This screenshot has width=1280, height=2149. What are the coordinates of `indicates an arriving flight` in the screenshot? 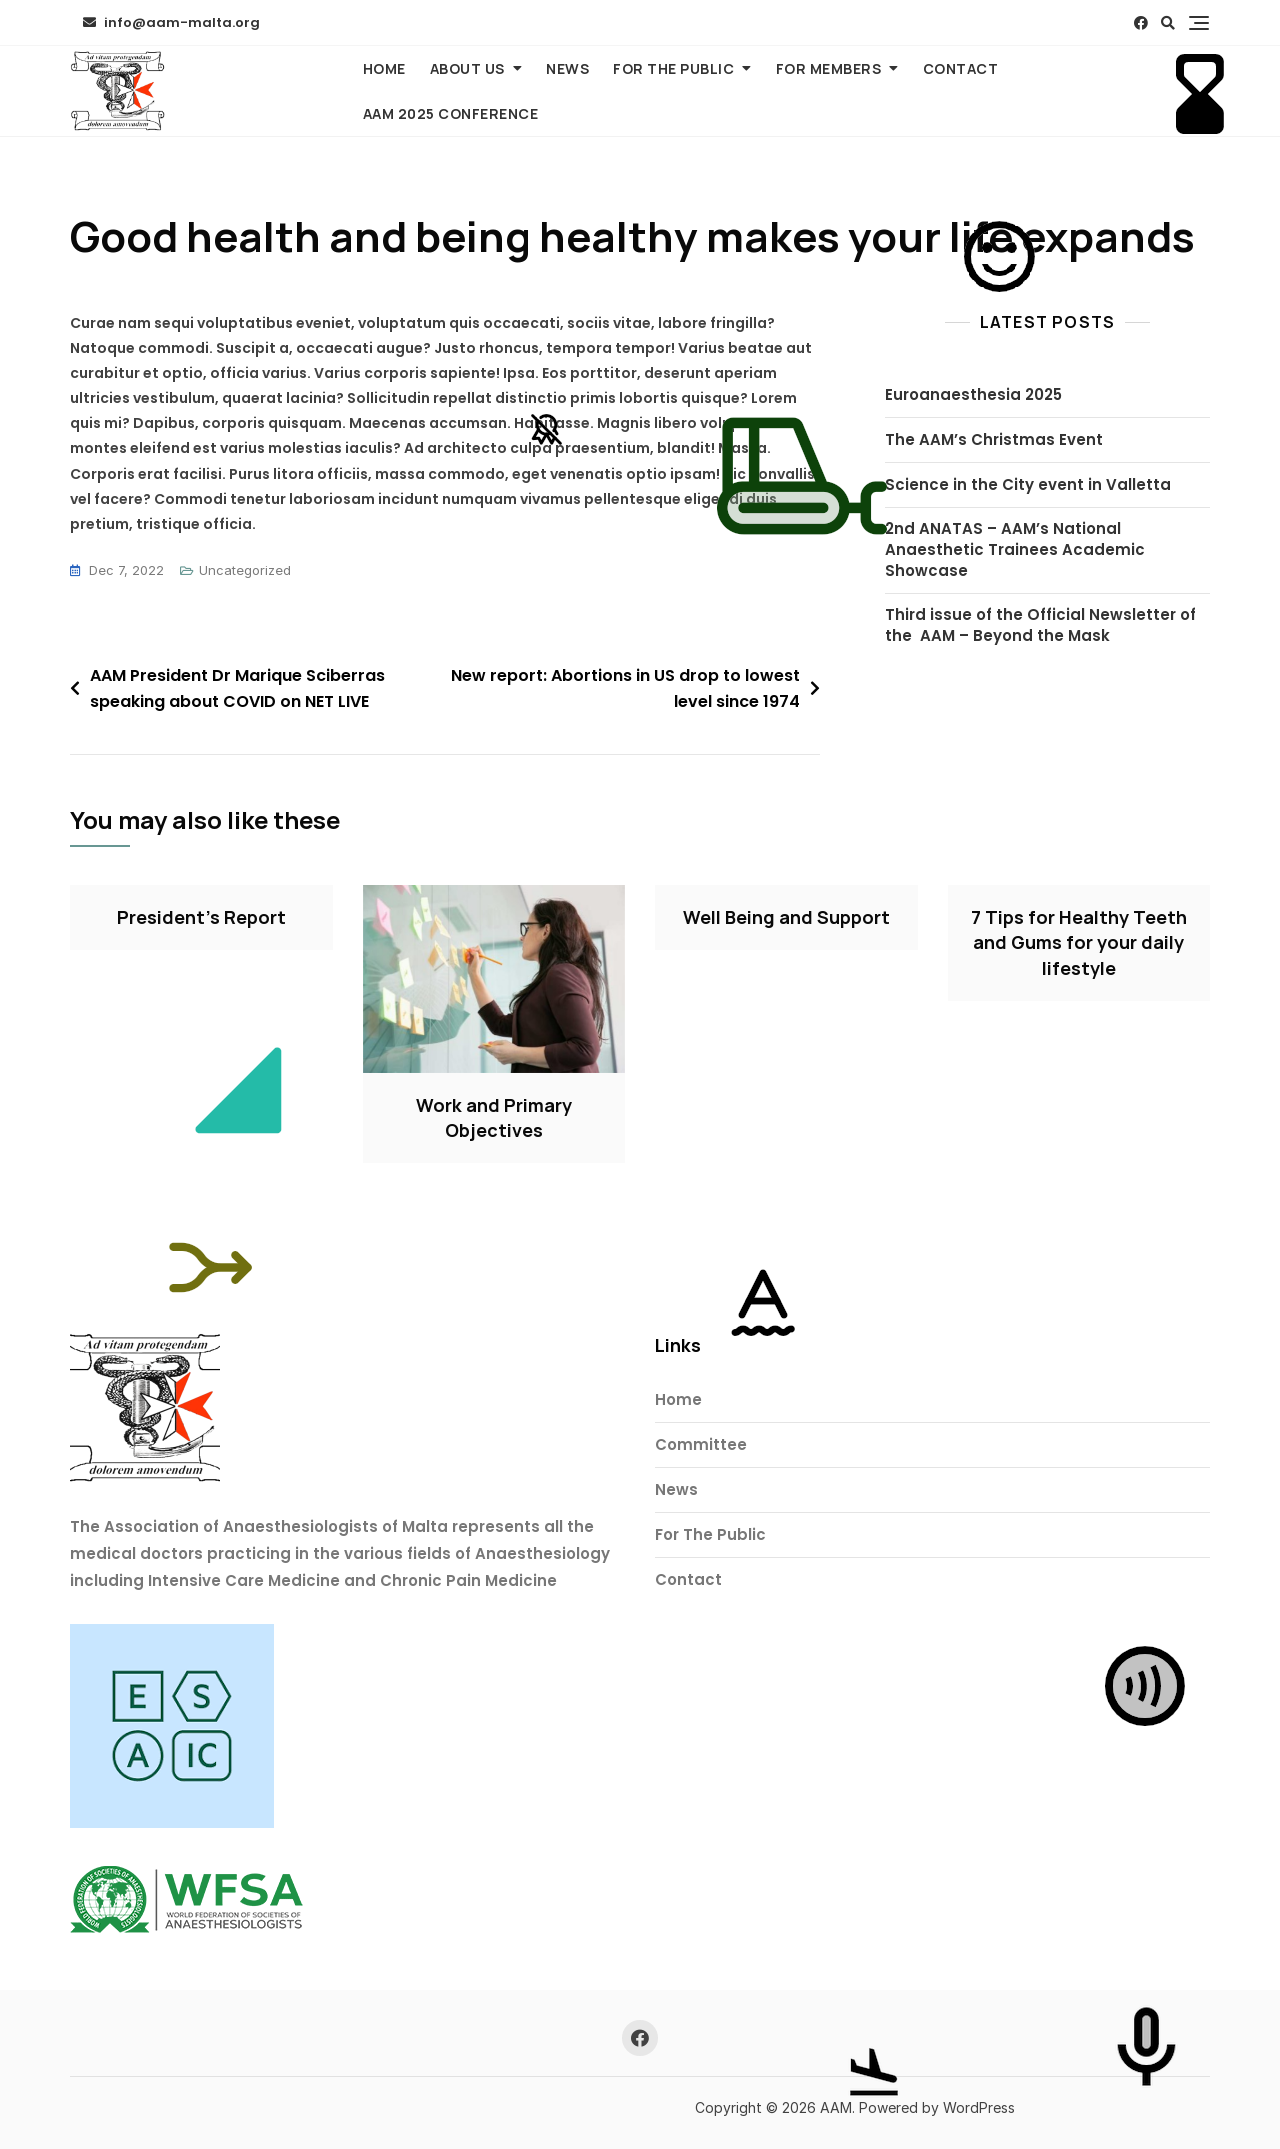 It's located at (874, 2073).